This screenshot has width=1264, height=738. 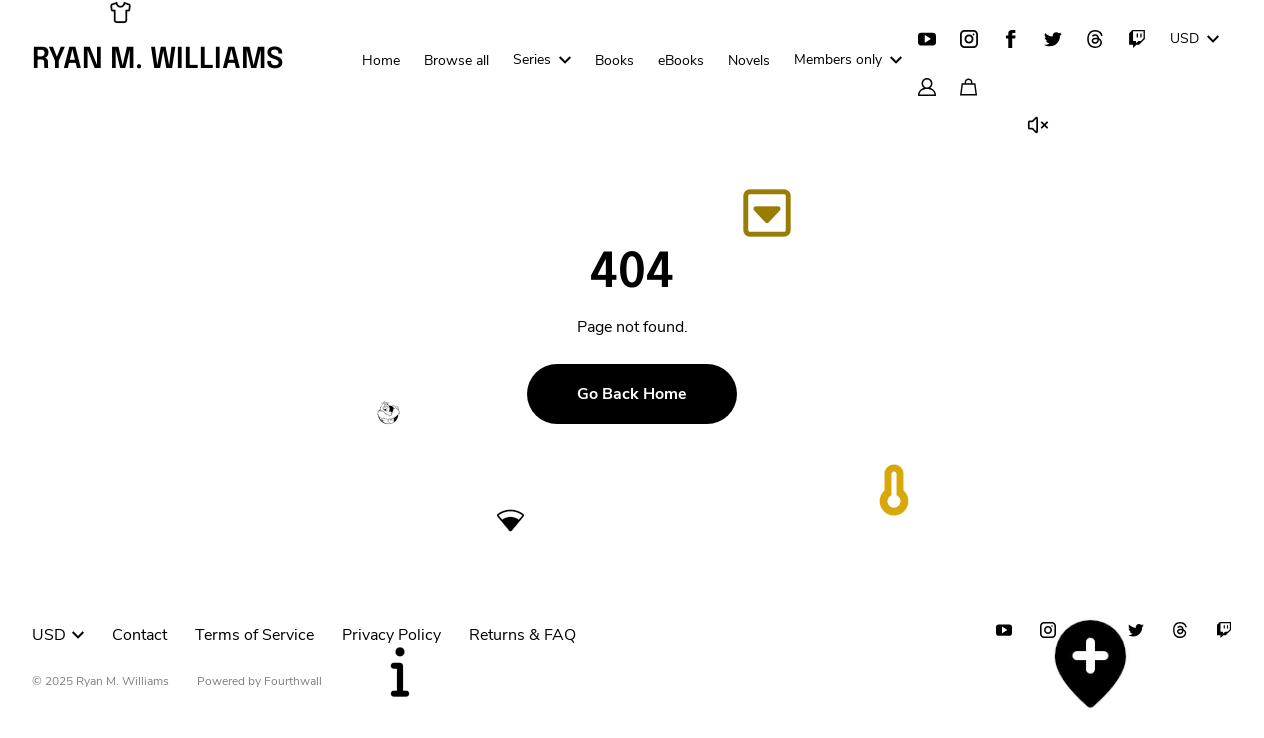 What do you see at coordinates (400, 672) in the screenshot?
I see `view more information about this item` at bounding box center [400, 672].